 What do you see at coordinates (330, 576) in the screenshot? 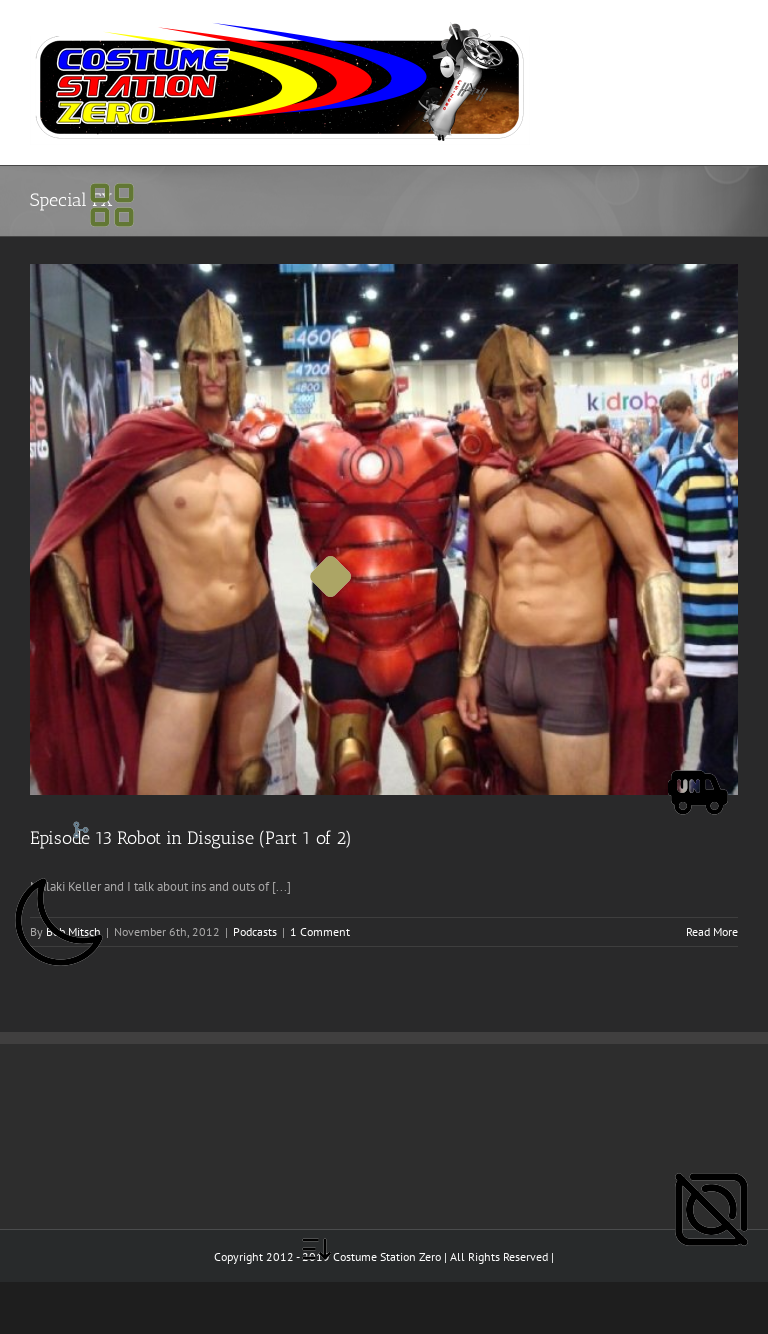
I see `indicates a diamond or rotated square marker` at bounding box center [330, 576].